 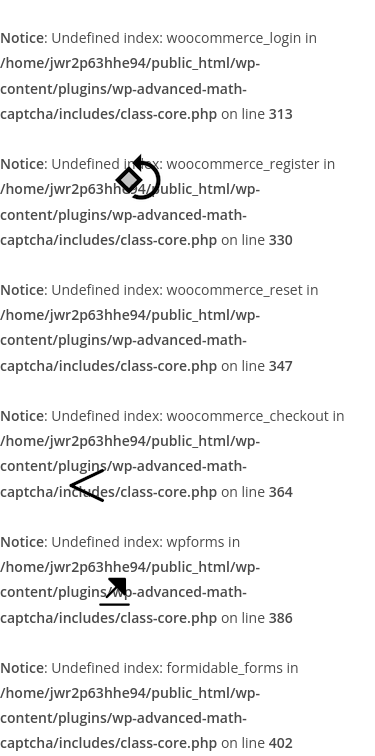 What do you see at coordinates (87, 485) in the screenshot?
I see `navigate back to previous screen` at bounding box center [87, 485].